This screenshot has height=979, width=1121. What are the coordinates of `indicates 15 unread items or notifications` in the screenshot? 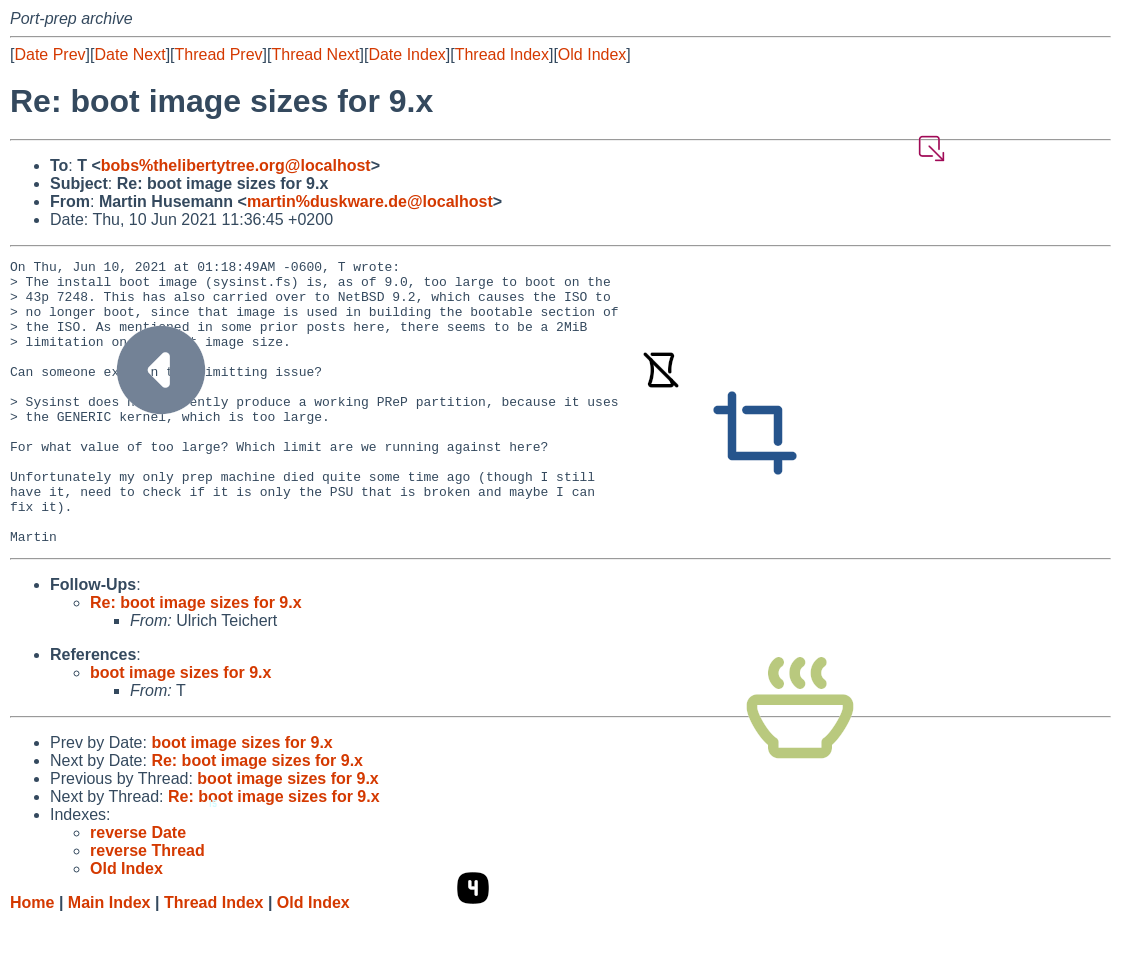 It's located at (212, 803).